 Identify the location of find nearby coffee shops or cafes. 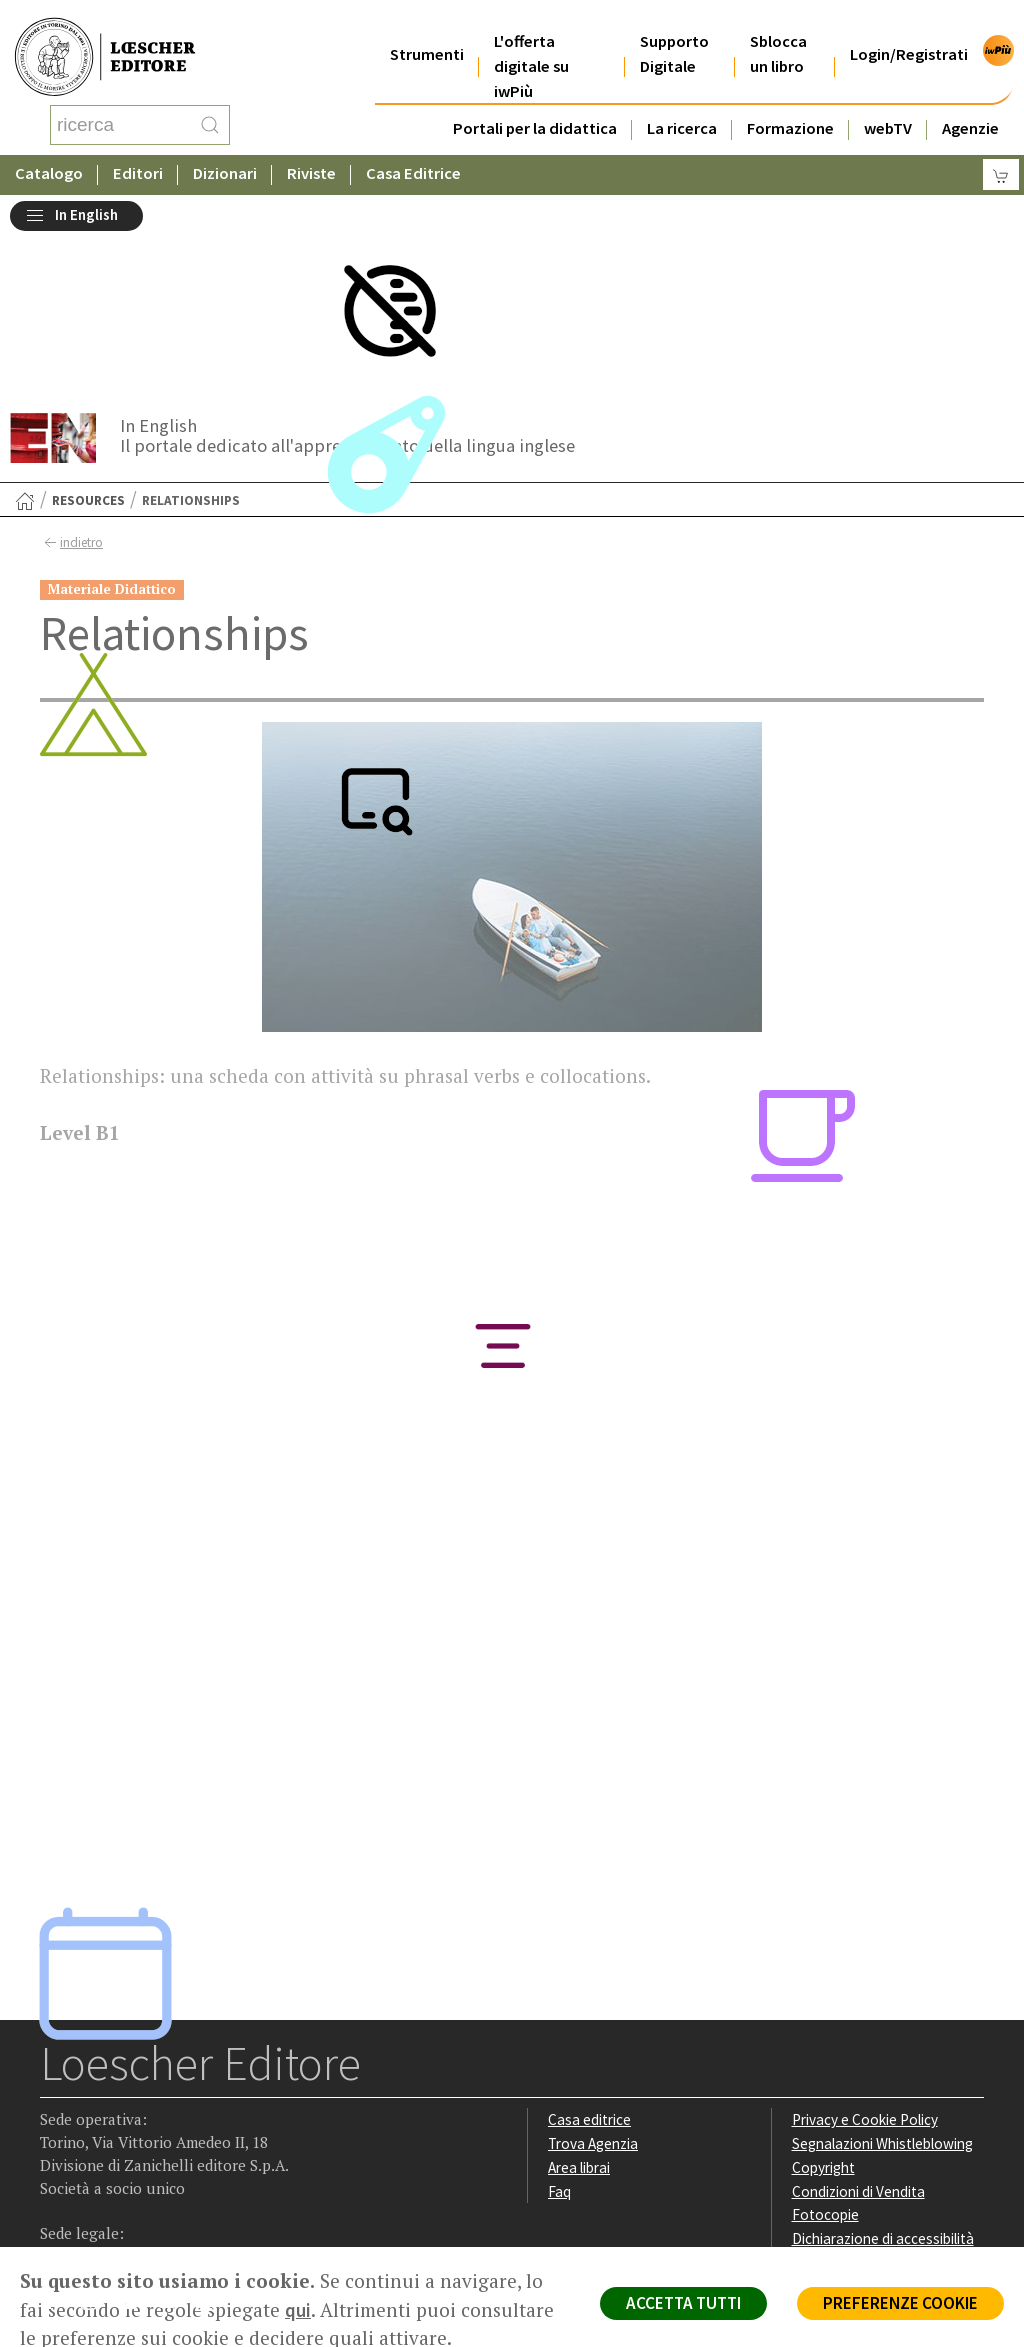
(803, 1138).